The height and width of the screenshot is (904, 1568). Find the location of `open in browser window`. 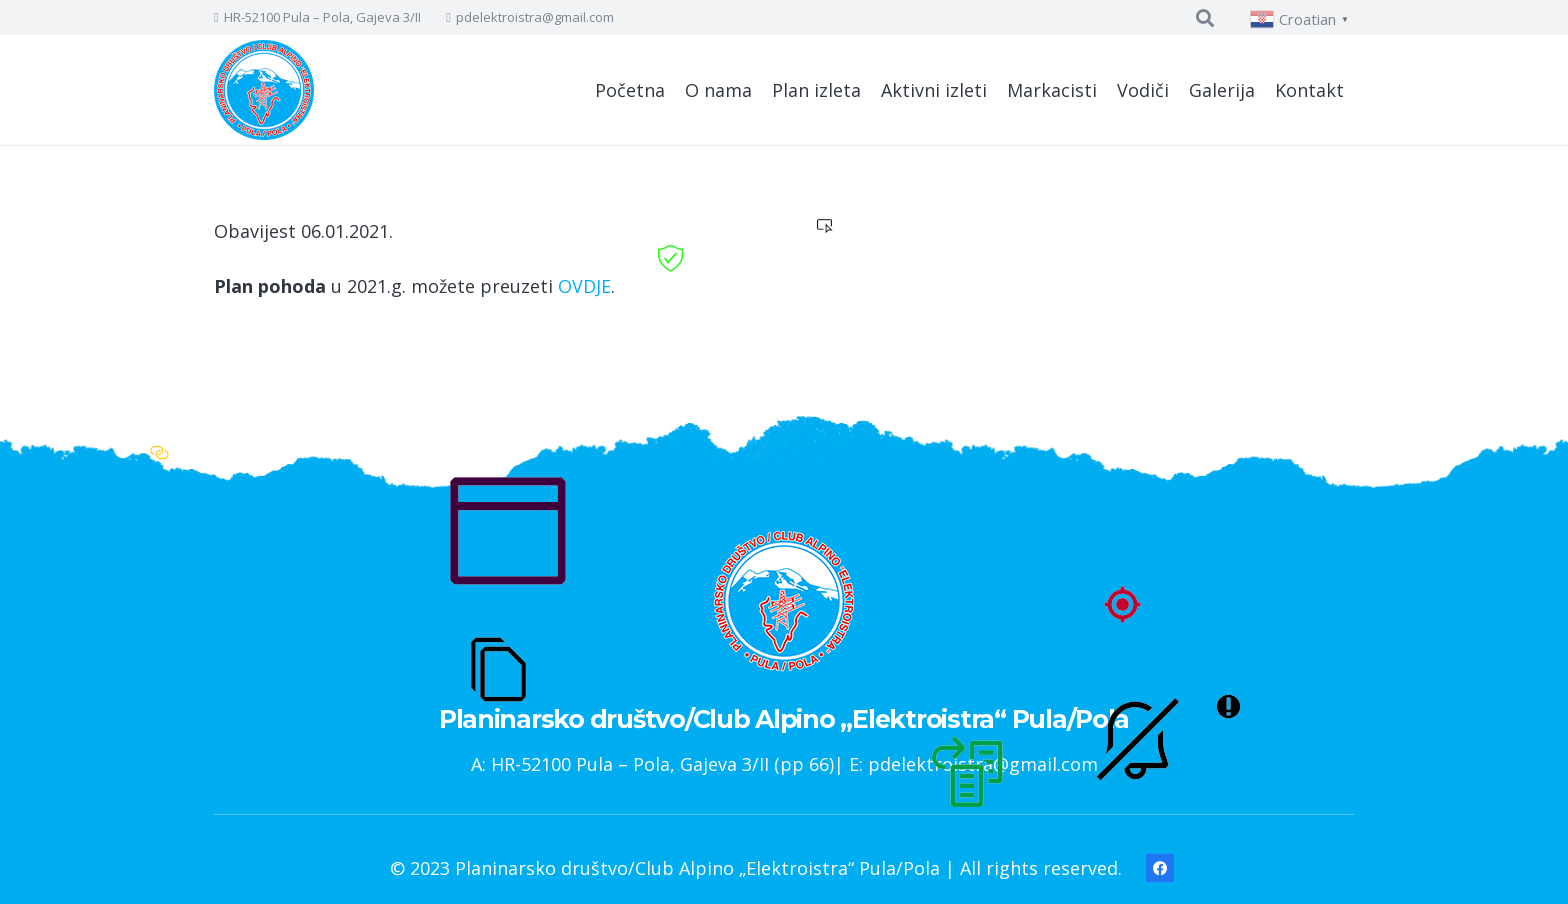

open in browser window is located at coordinates (508, 535).